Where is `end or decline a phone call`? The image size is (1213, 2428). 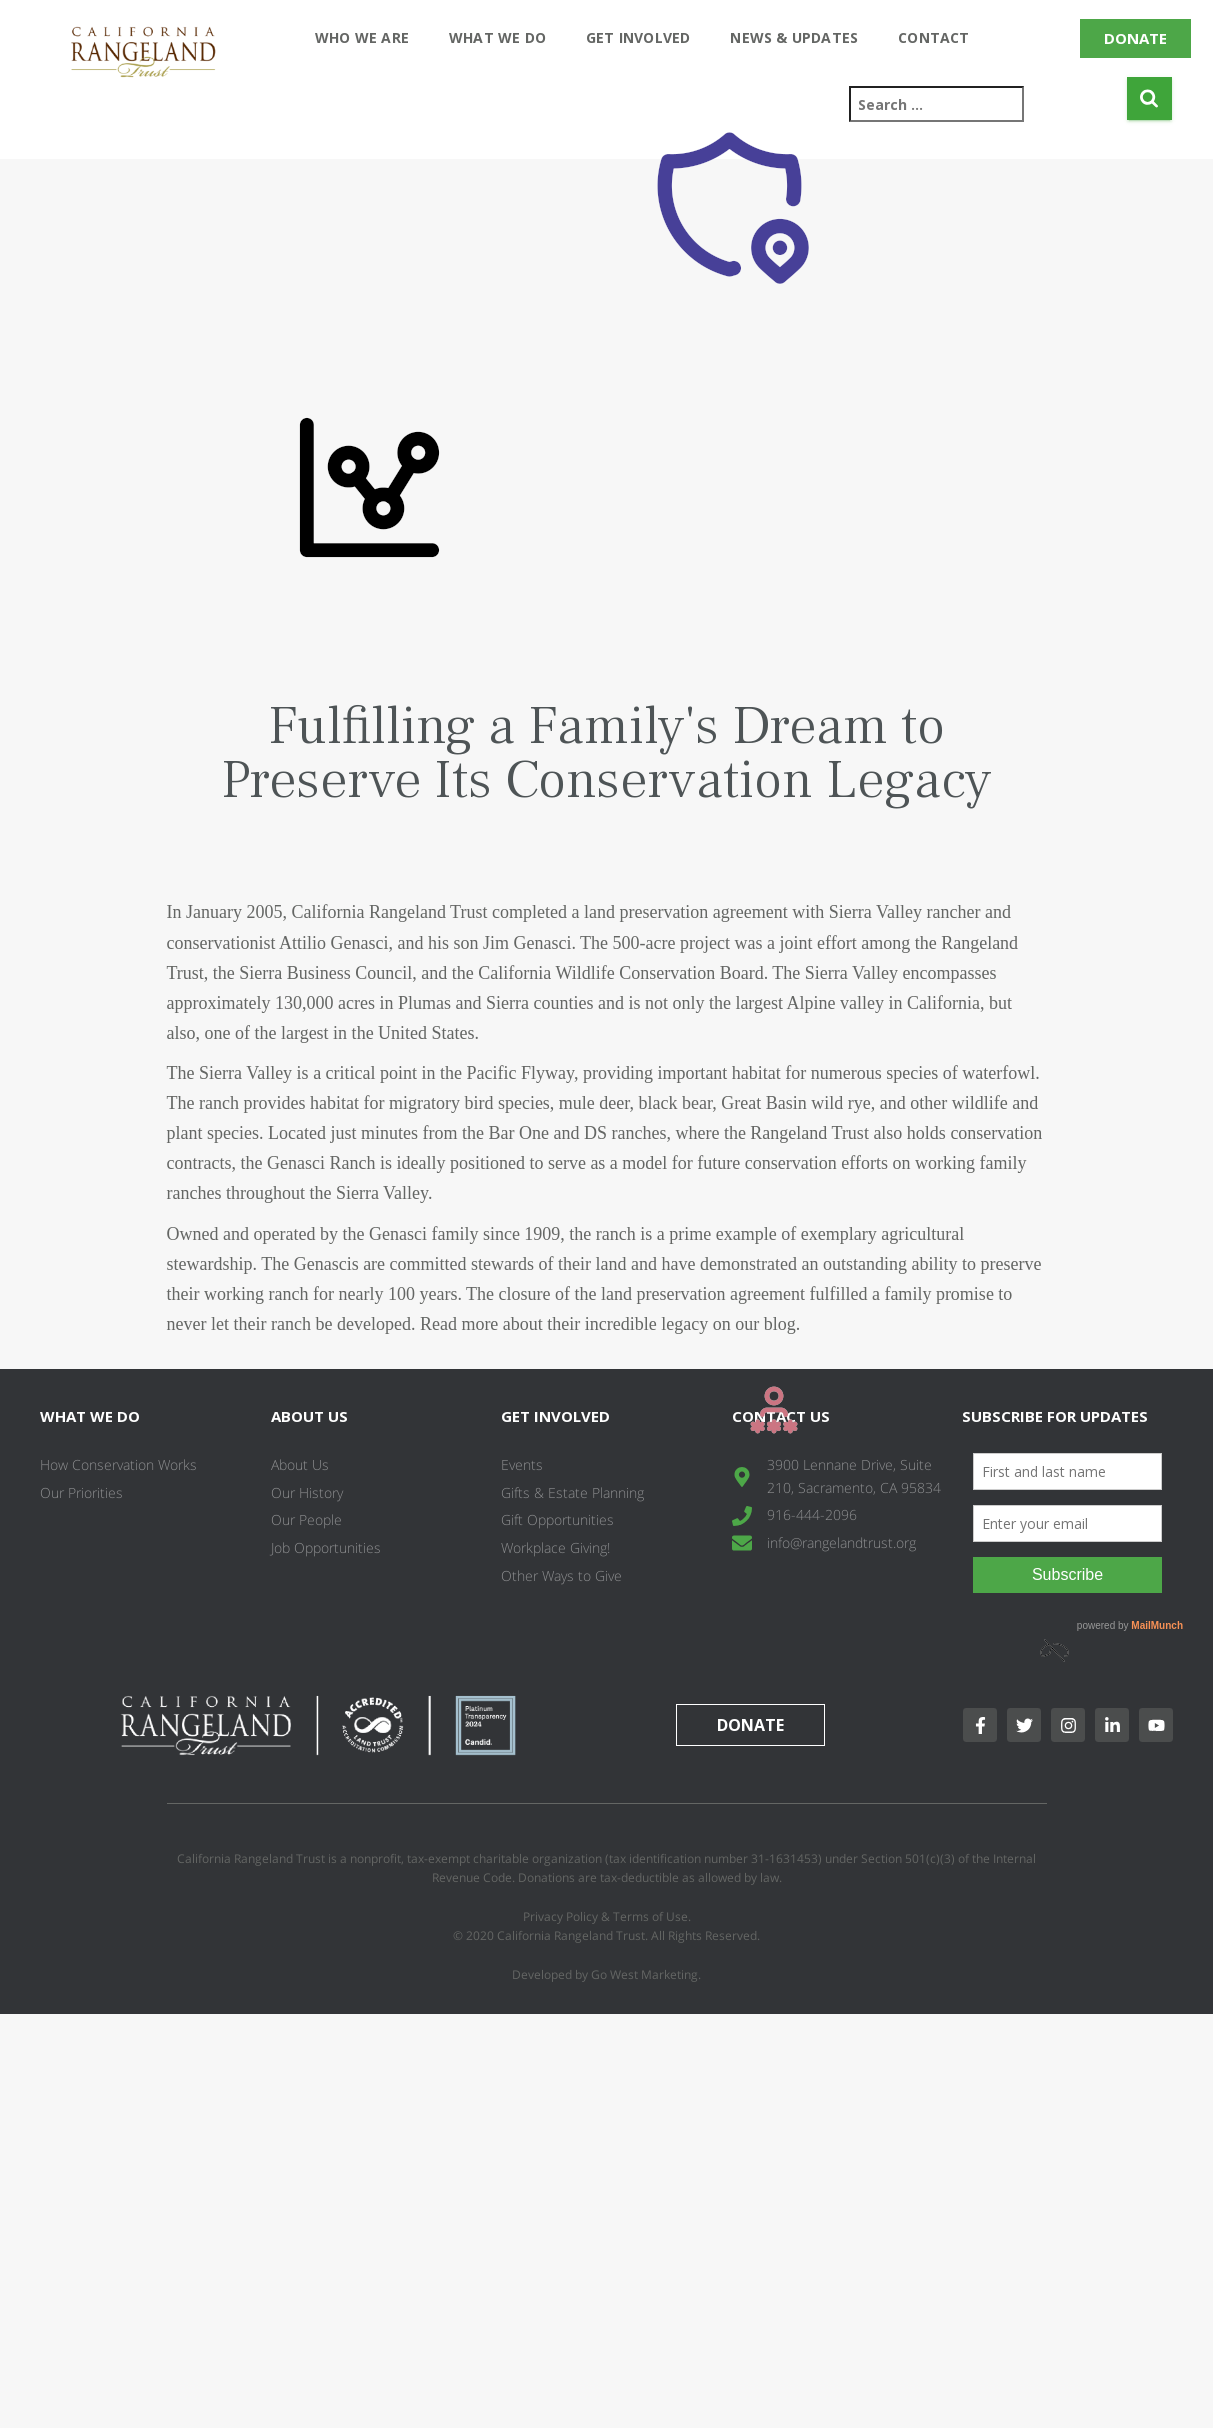 end or decline a phone call is located at coordinates (1054, 1650).